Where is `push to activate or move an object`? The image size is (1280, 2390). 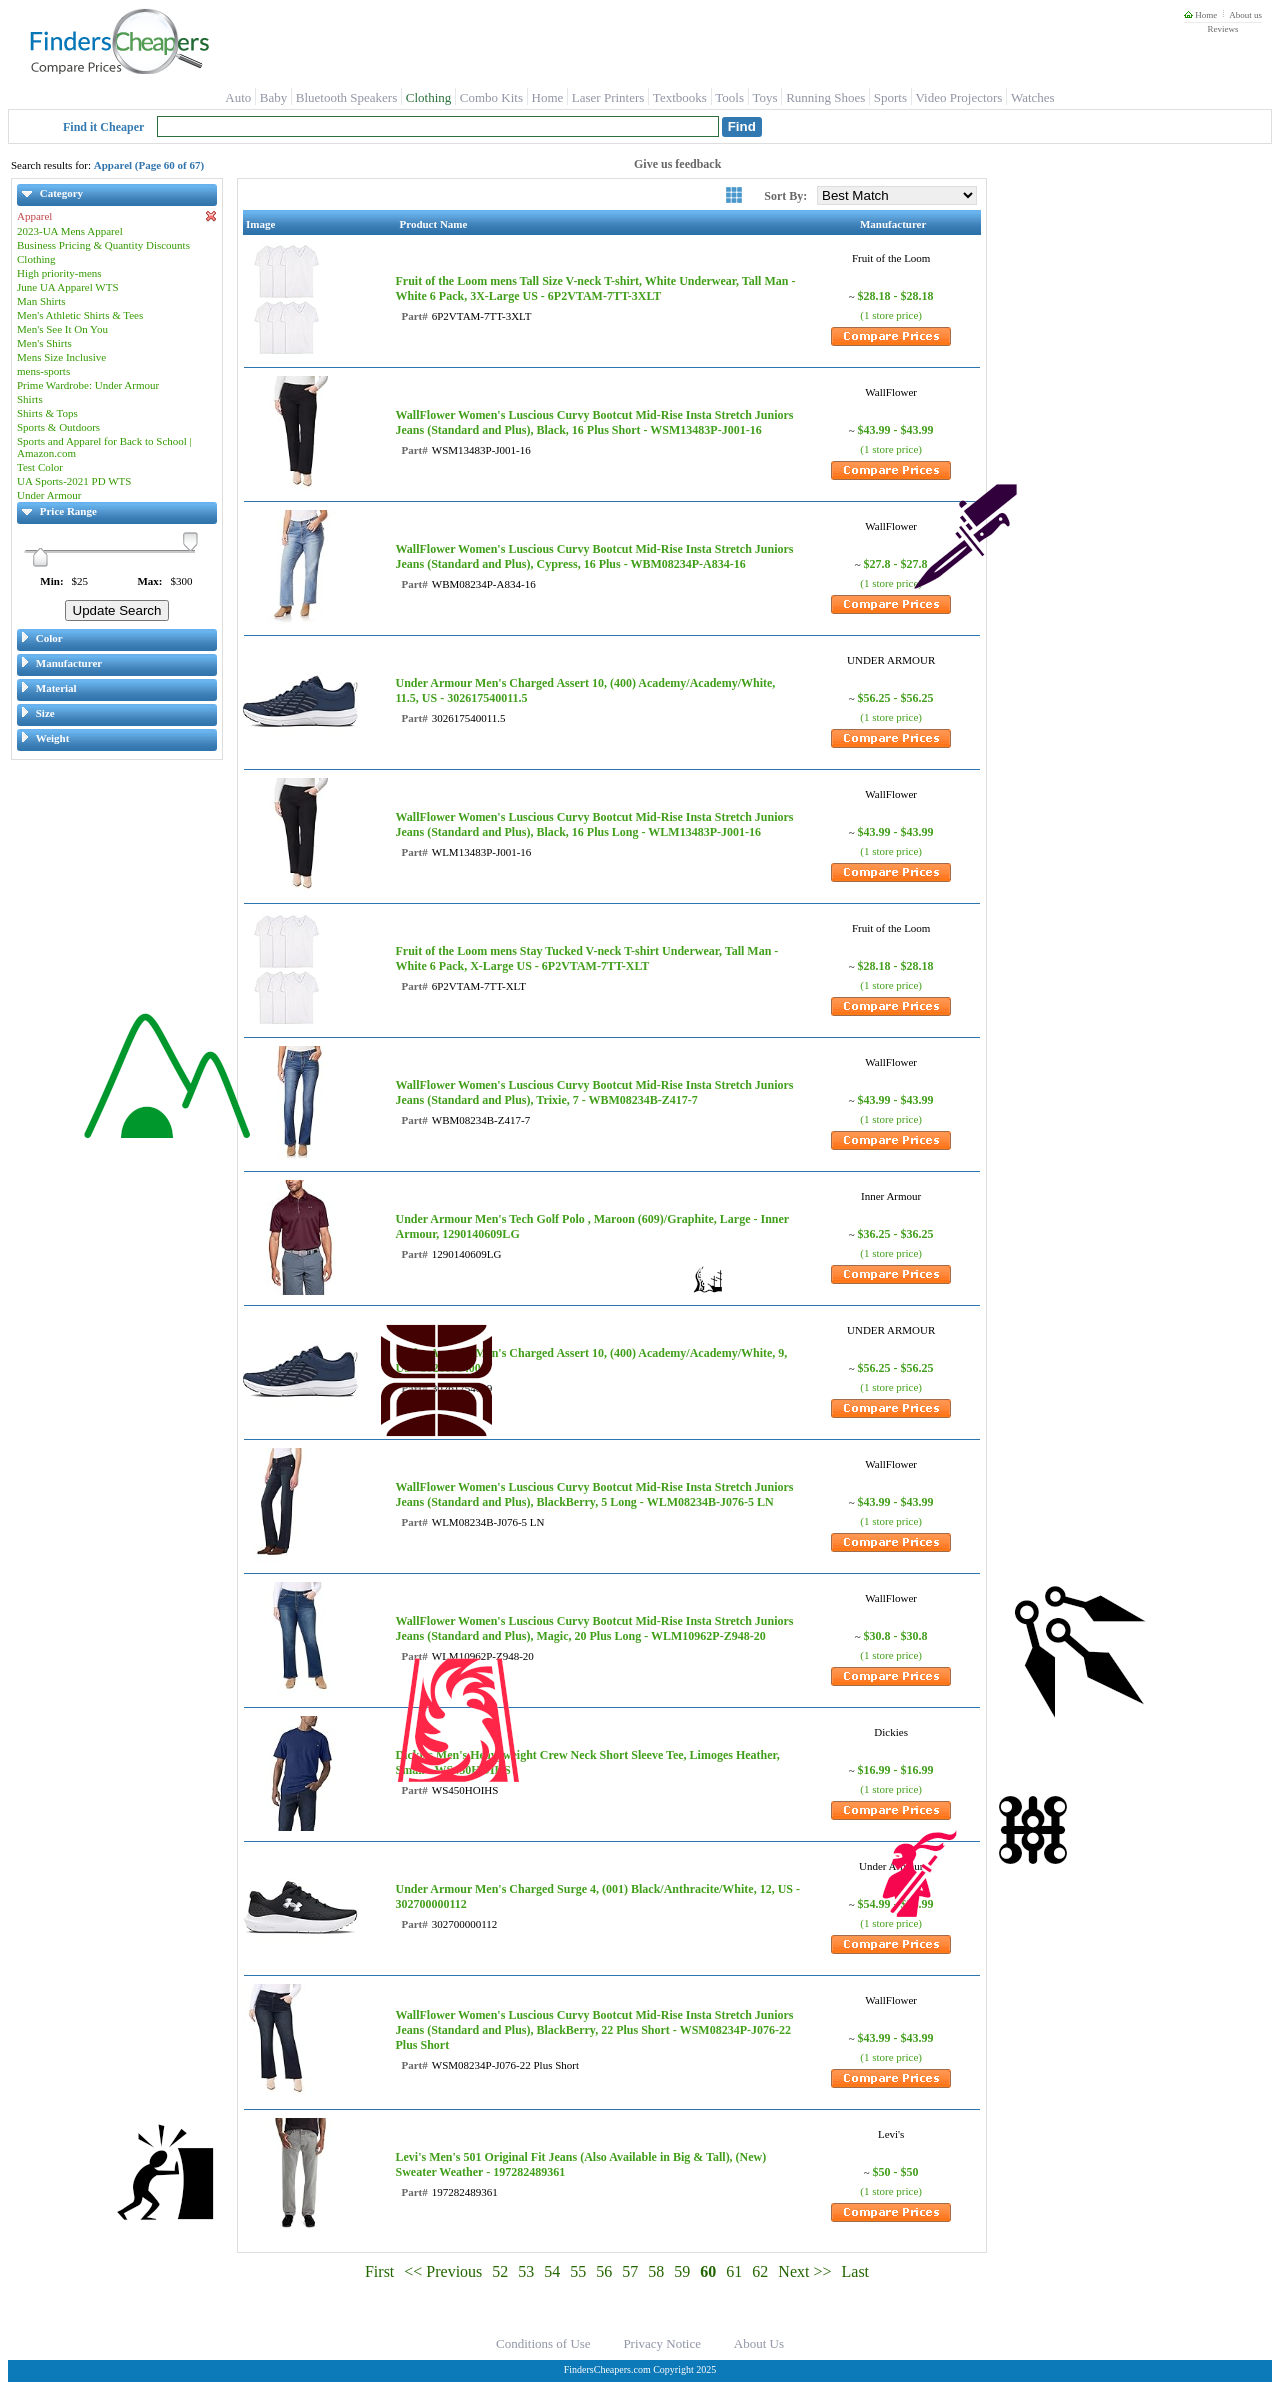 push to activate or move an object is located at coordinates (165, 2171).